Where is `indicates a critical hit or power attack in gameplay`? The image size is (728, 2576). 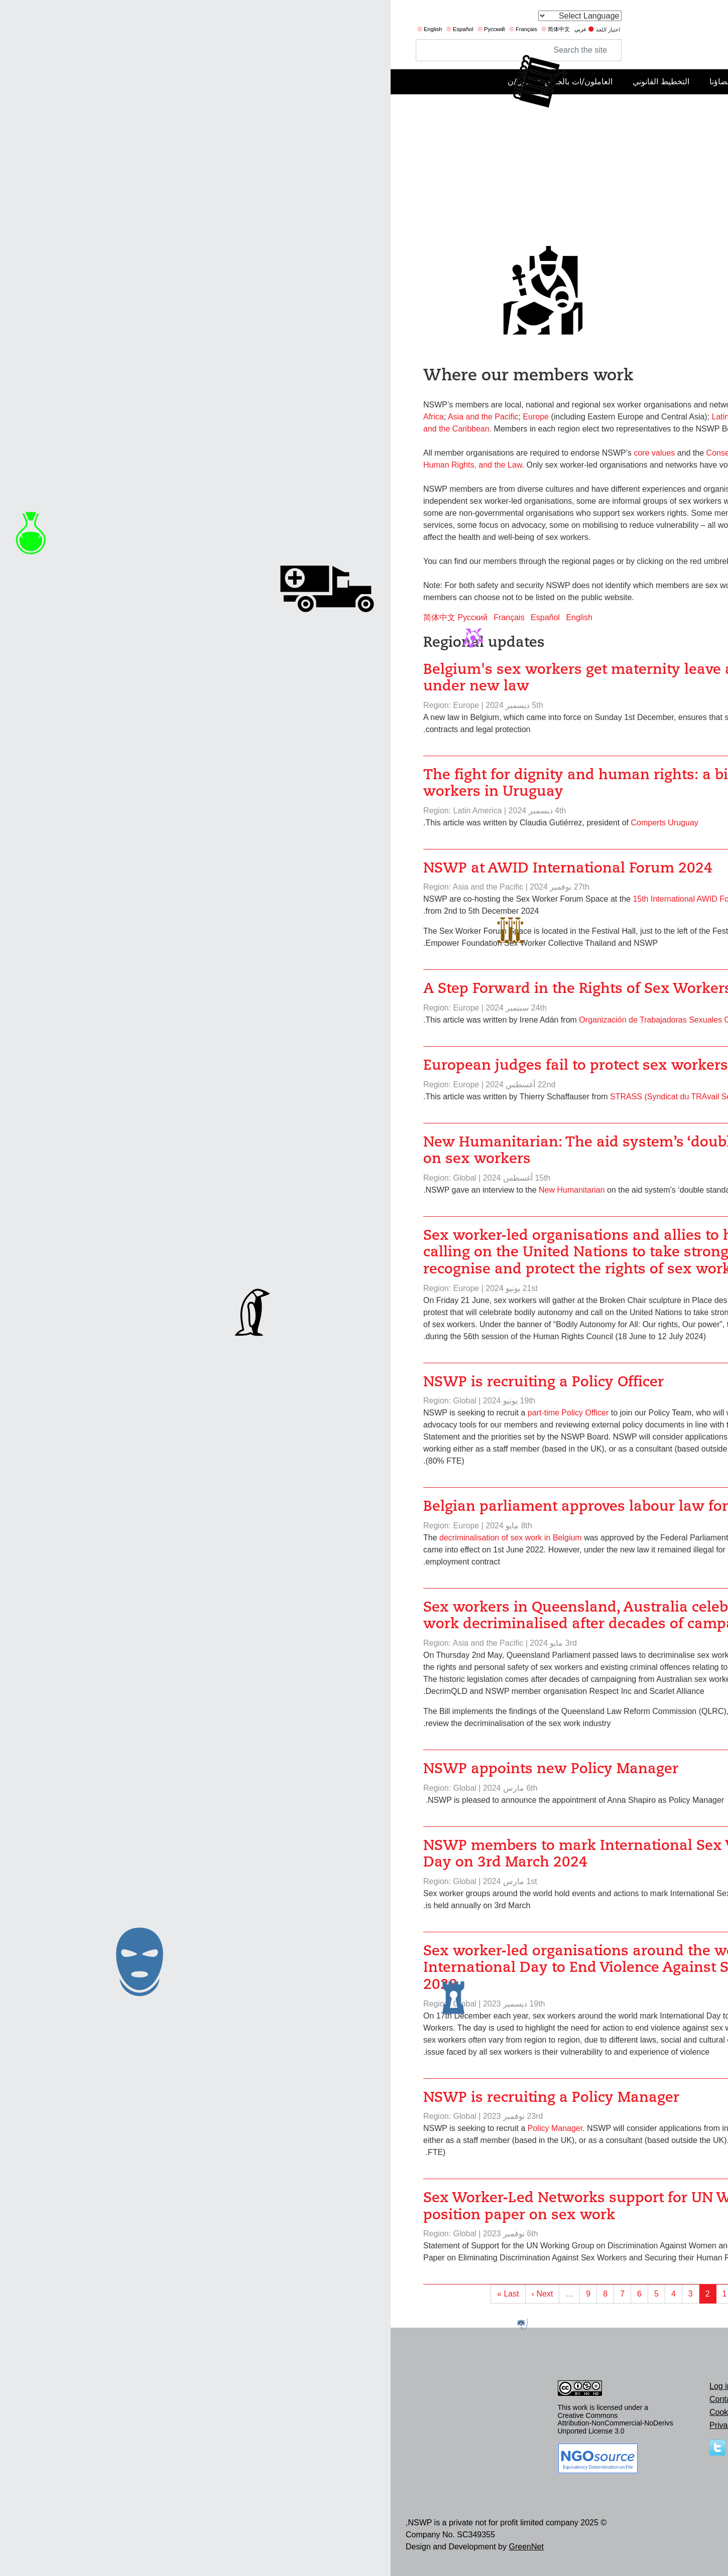 indicates a critical hit or power attack in gameplay is located at coordinates (473, 638).